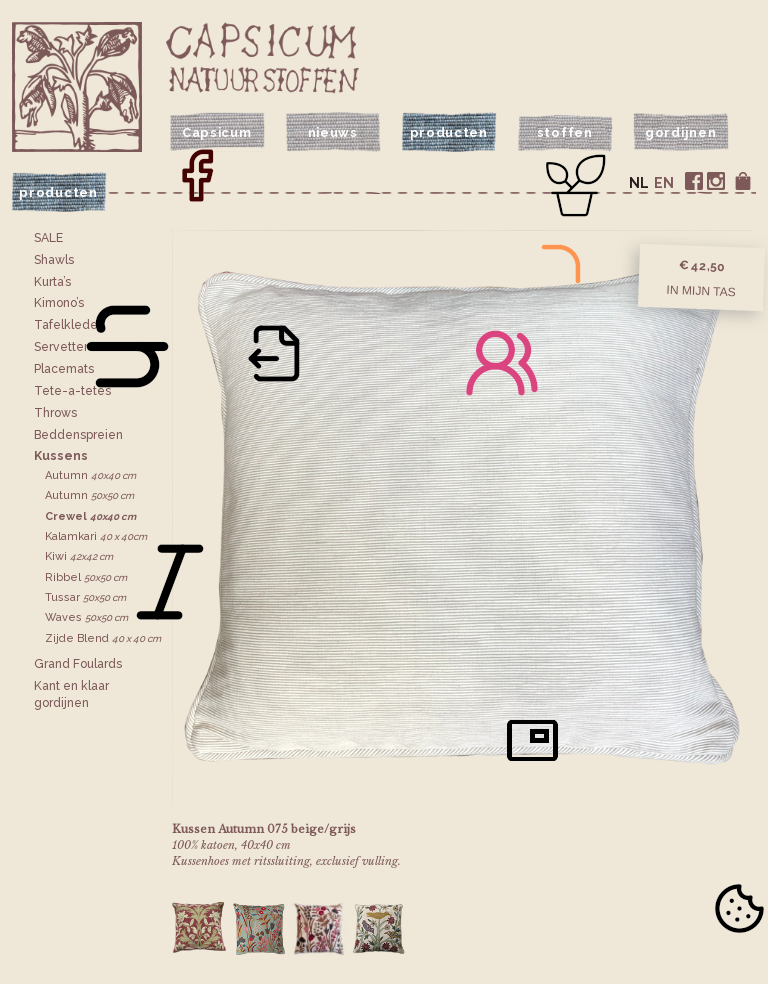 This screenshot has height=984, width=768. Describe the element at coordinates (574, 185) in the screenshot. I see `access plant care or gardening features` at that location.